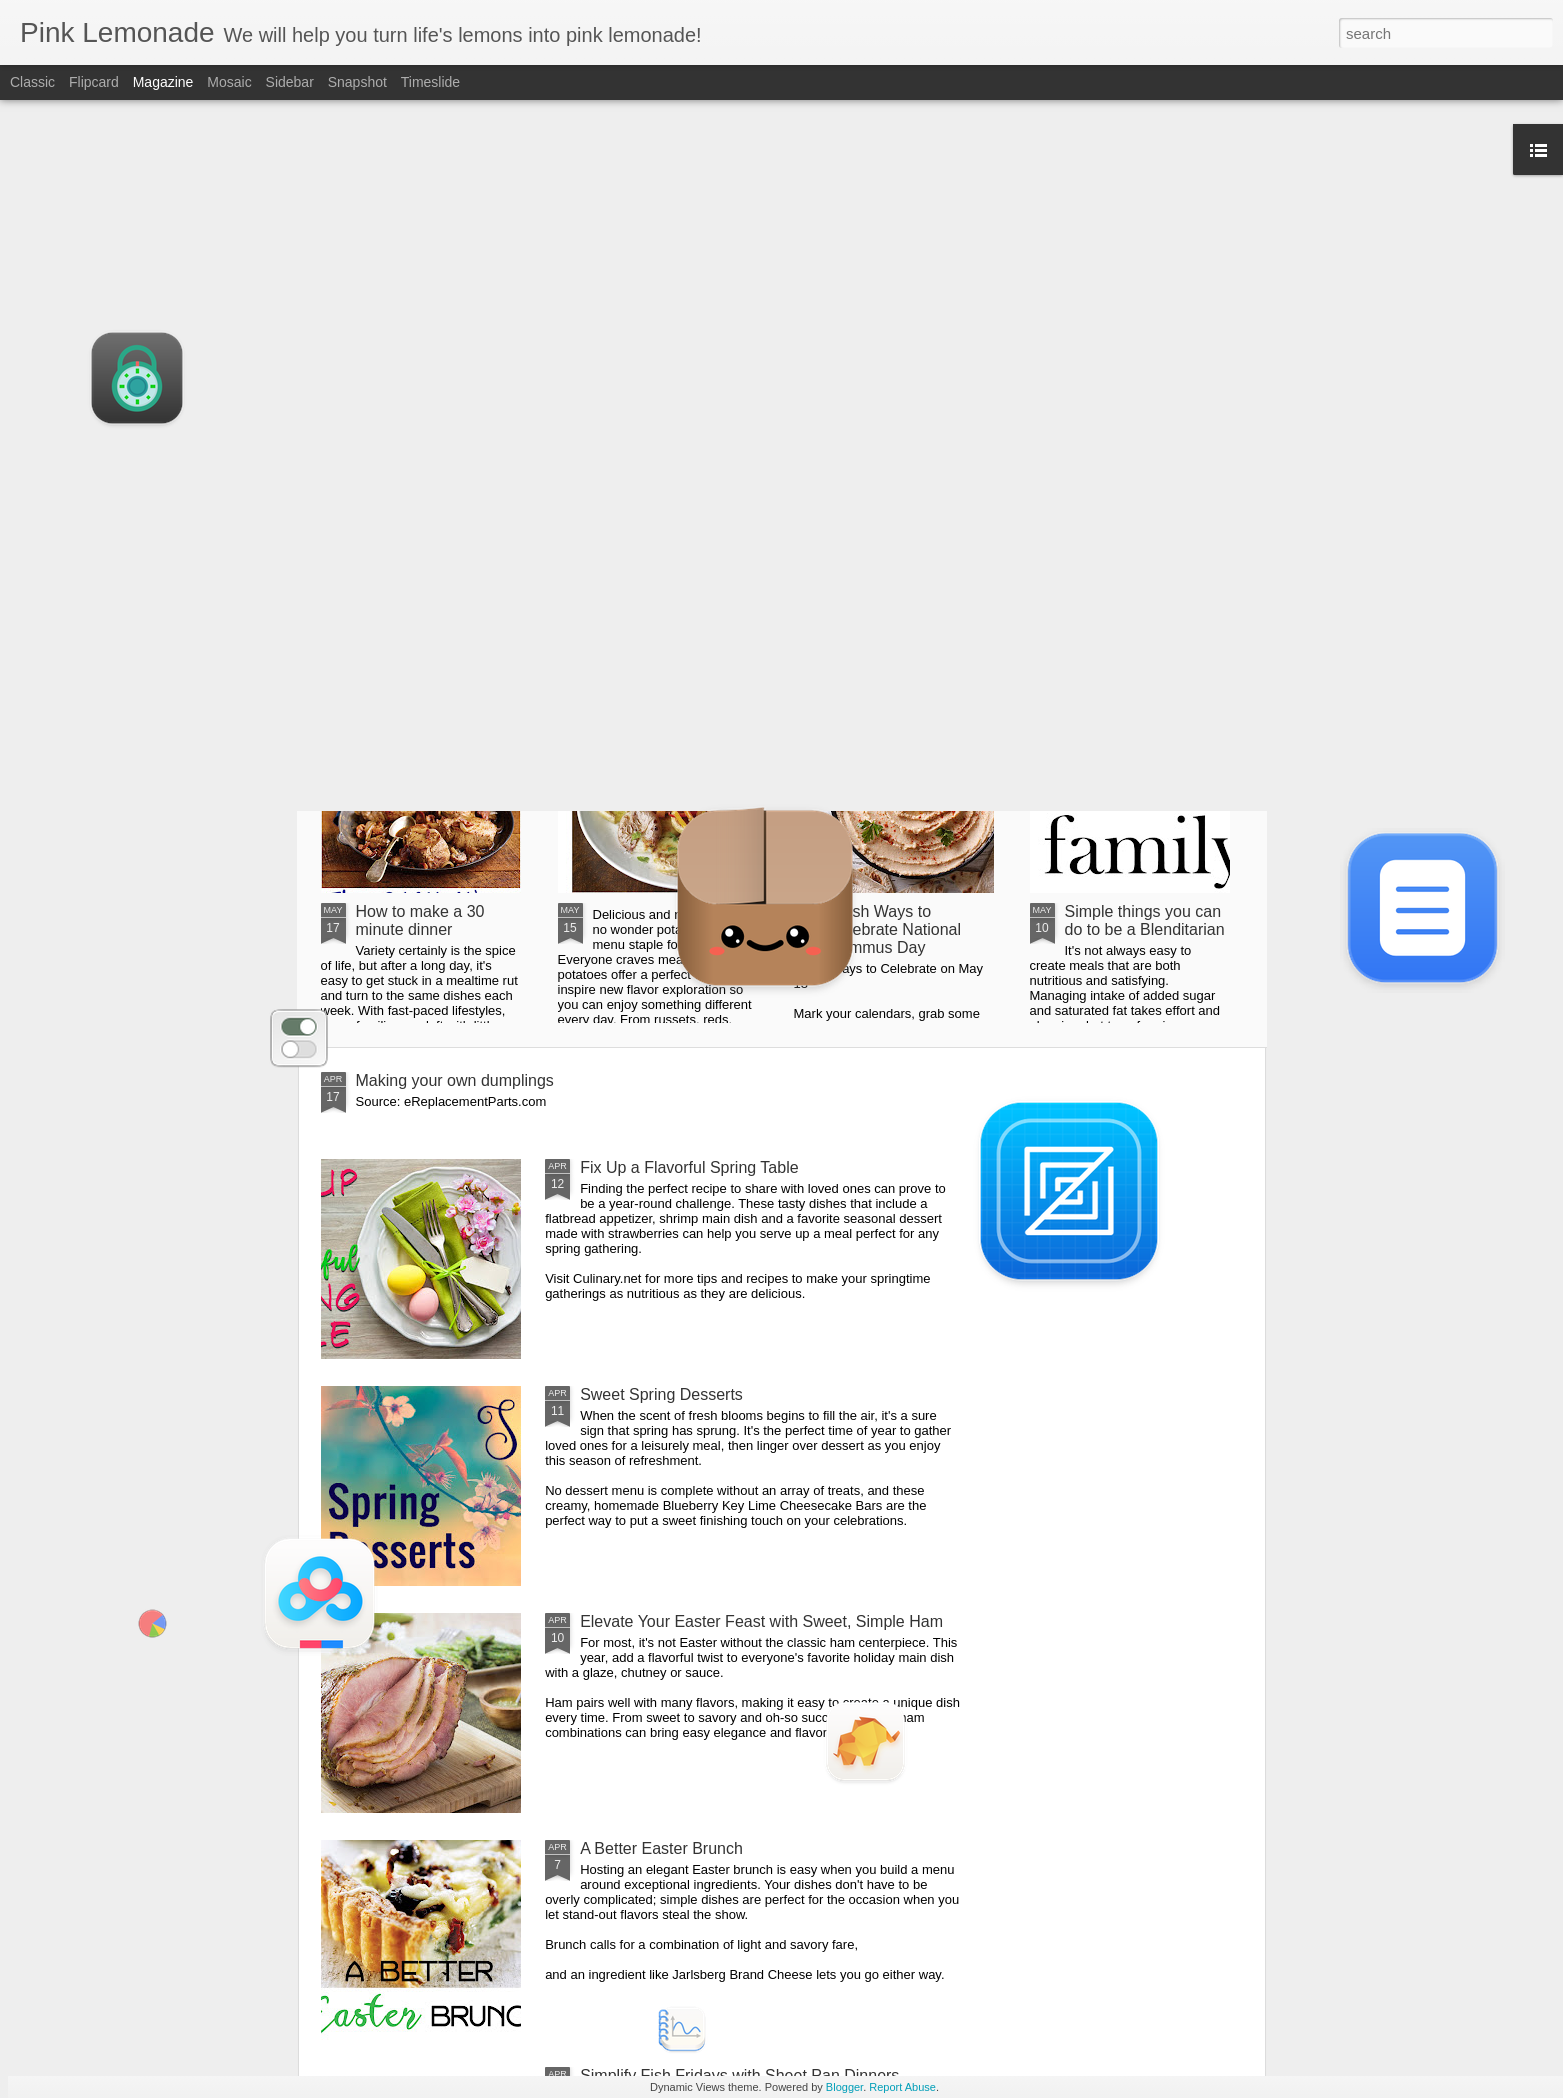 This screenshot has width=1563, height=2098. I want to click on open disk usage analyzer, so click(152, 1623).